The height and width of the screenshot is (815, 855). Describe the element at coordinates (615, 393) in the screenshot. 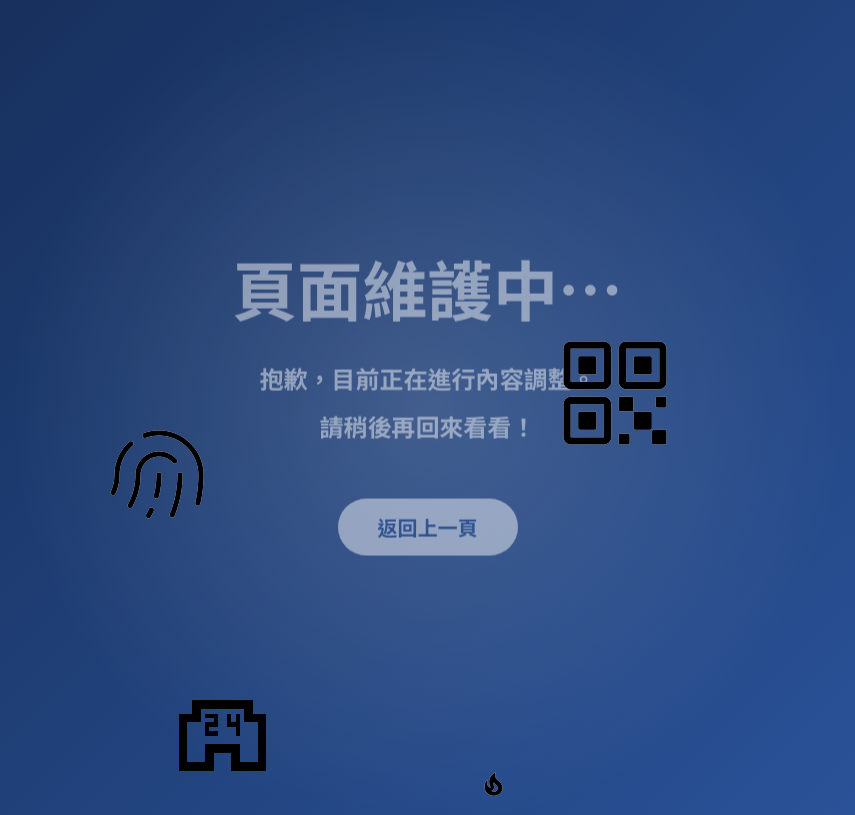

I see `scan or generate a QR code` at that location.